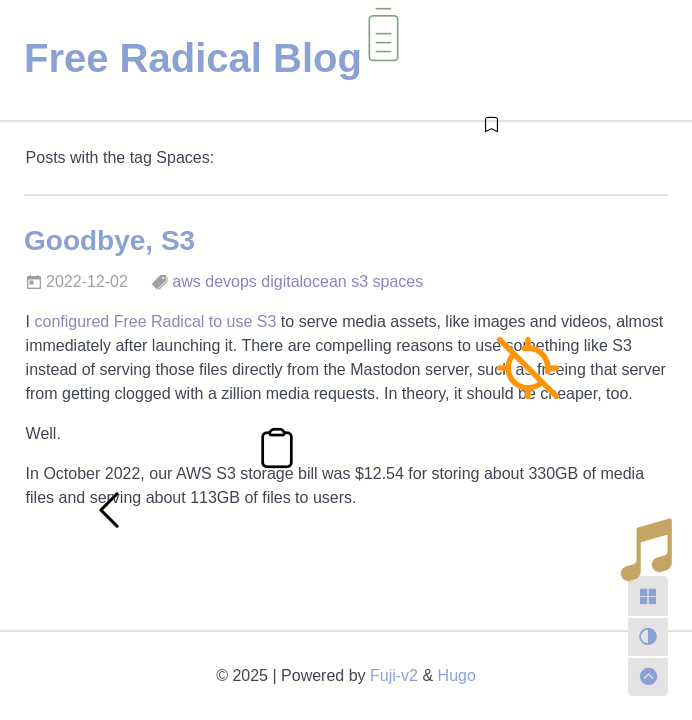 The image size is (692, 720). Describe the element at coordinates (277, 448) in the screenshot. I see `copy to clipboard` at that location.